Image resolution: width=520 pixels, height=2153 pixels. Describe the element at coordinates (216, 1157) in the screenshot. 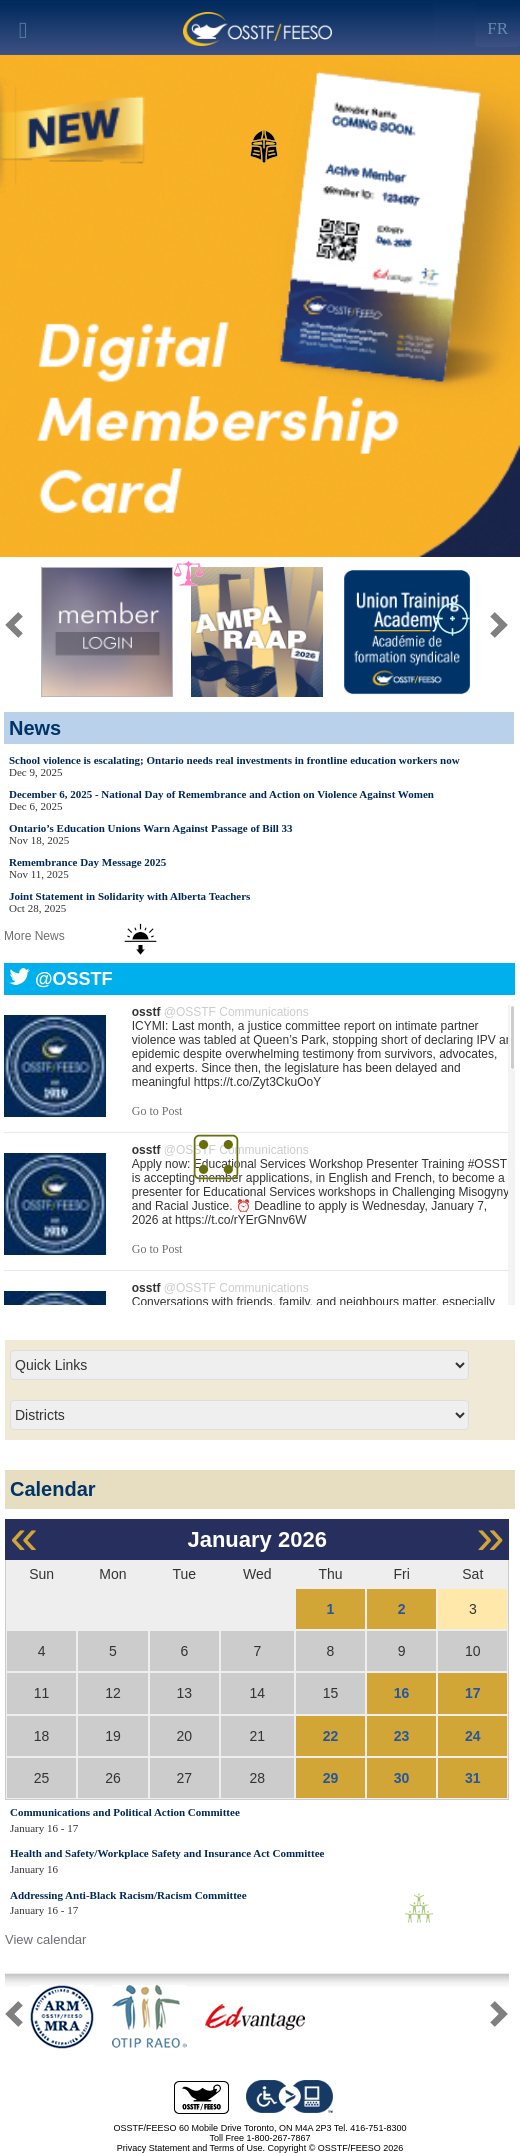

I see `roll the dice or randomize selection` at that location.